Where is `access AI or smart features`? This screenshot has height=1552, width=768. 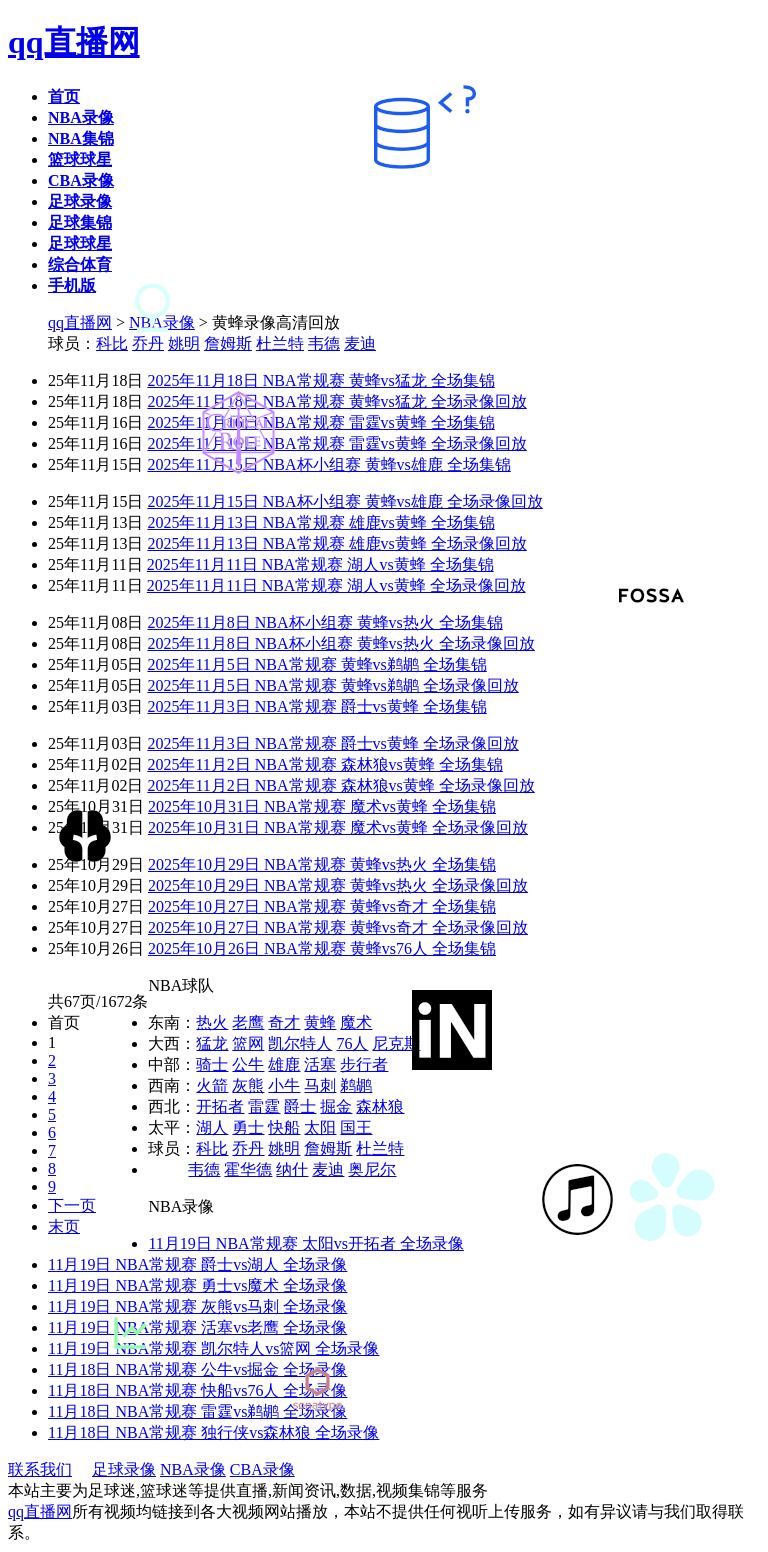 access AI or smart features is located at coordinates (85, 836).